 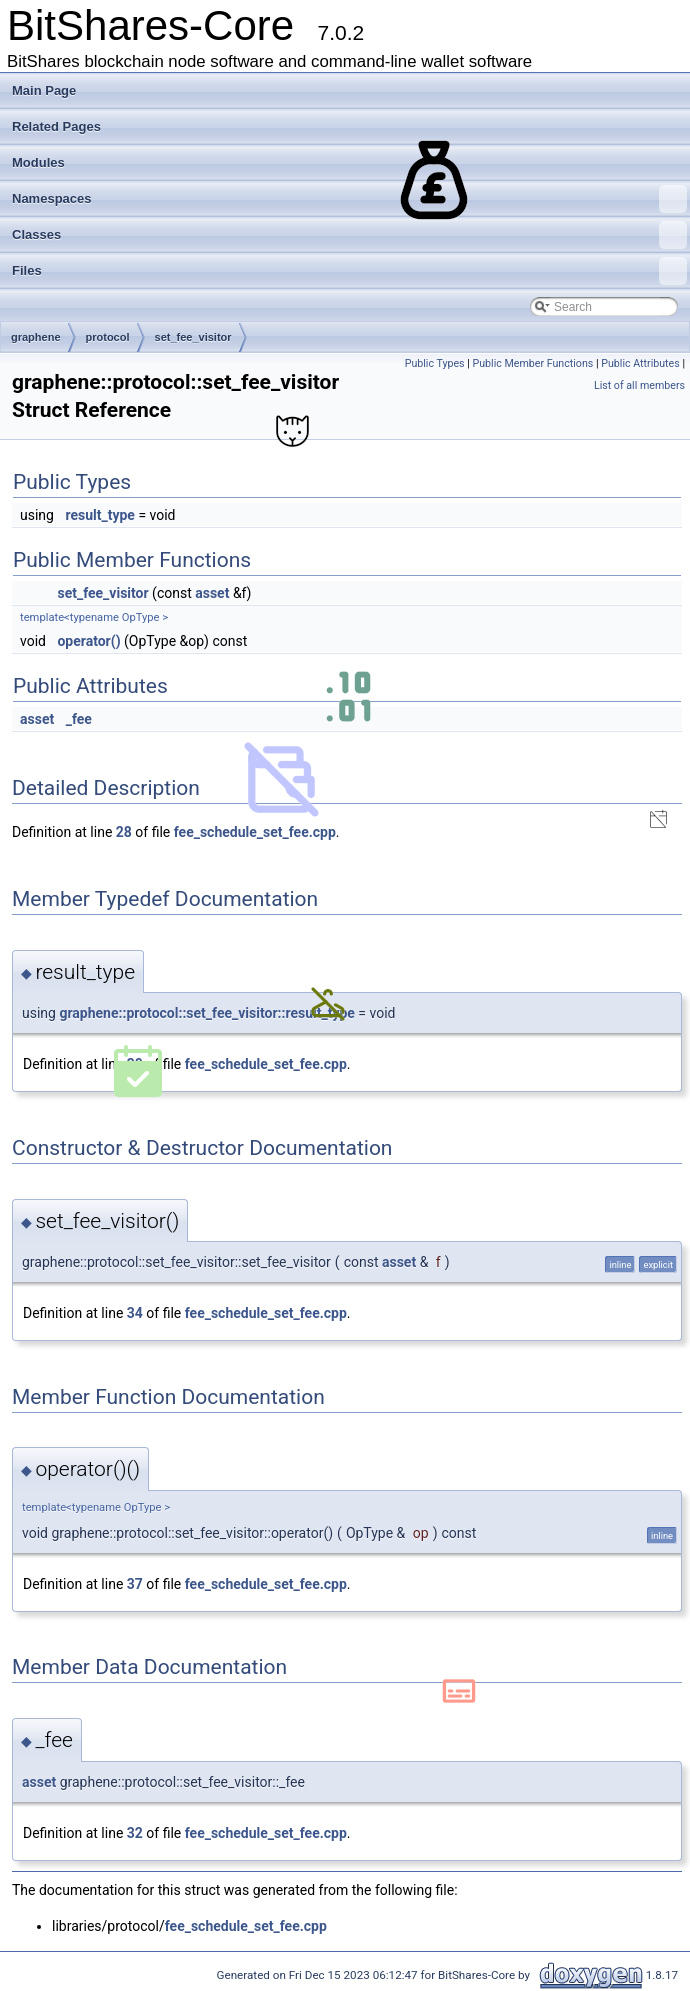 What do you see at coordinates (434, 180) in the screenshot?
I see `view tax payment in pounds` at bounding box center [434, 180].